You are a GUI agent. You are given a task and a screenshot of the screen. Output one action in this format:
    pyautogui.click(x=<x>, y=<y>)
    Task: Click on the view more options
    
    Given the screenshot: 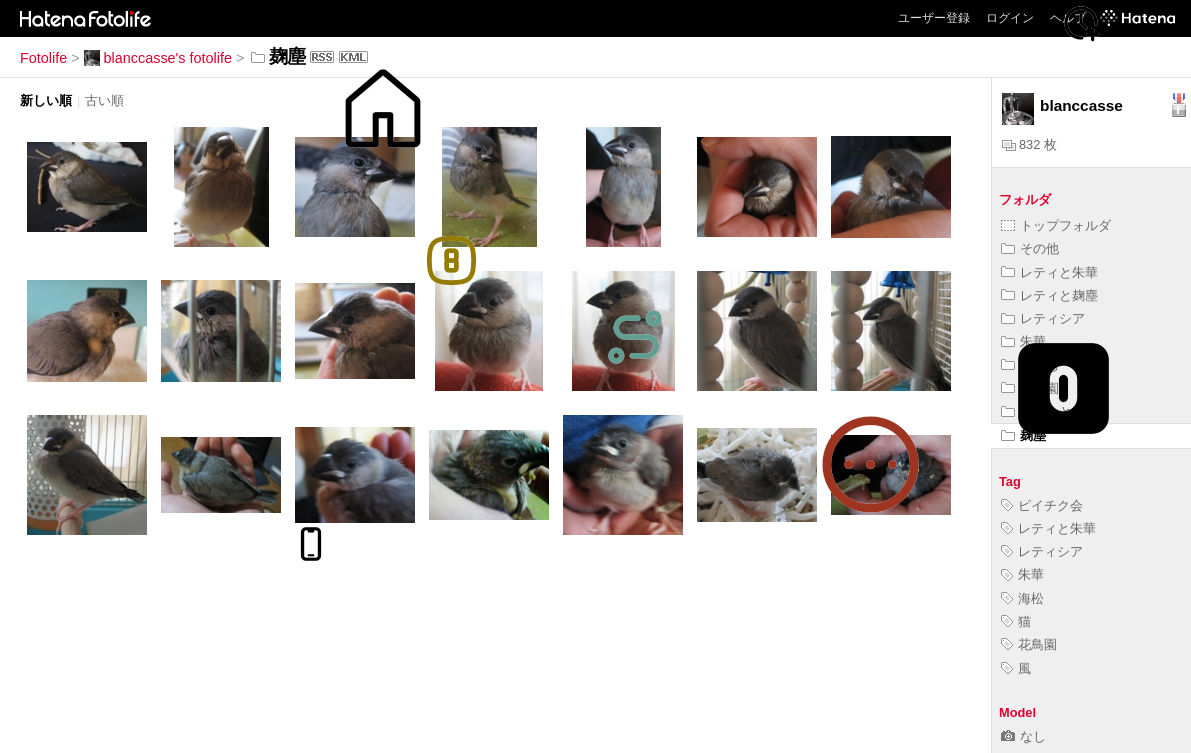 What is the action you would take?
    pyautogui.click(x=870, y=464)
    